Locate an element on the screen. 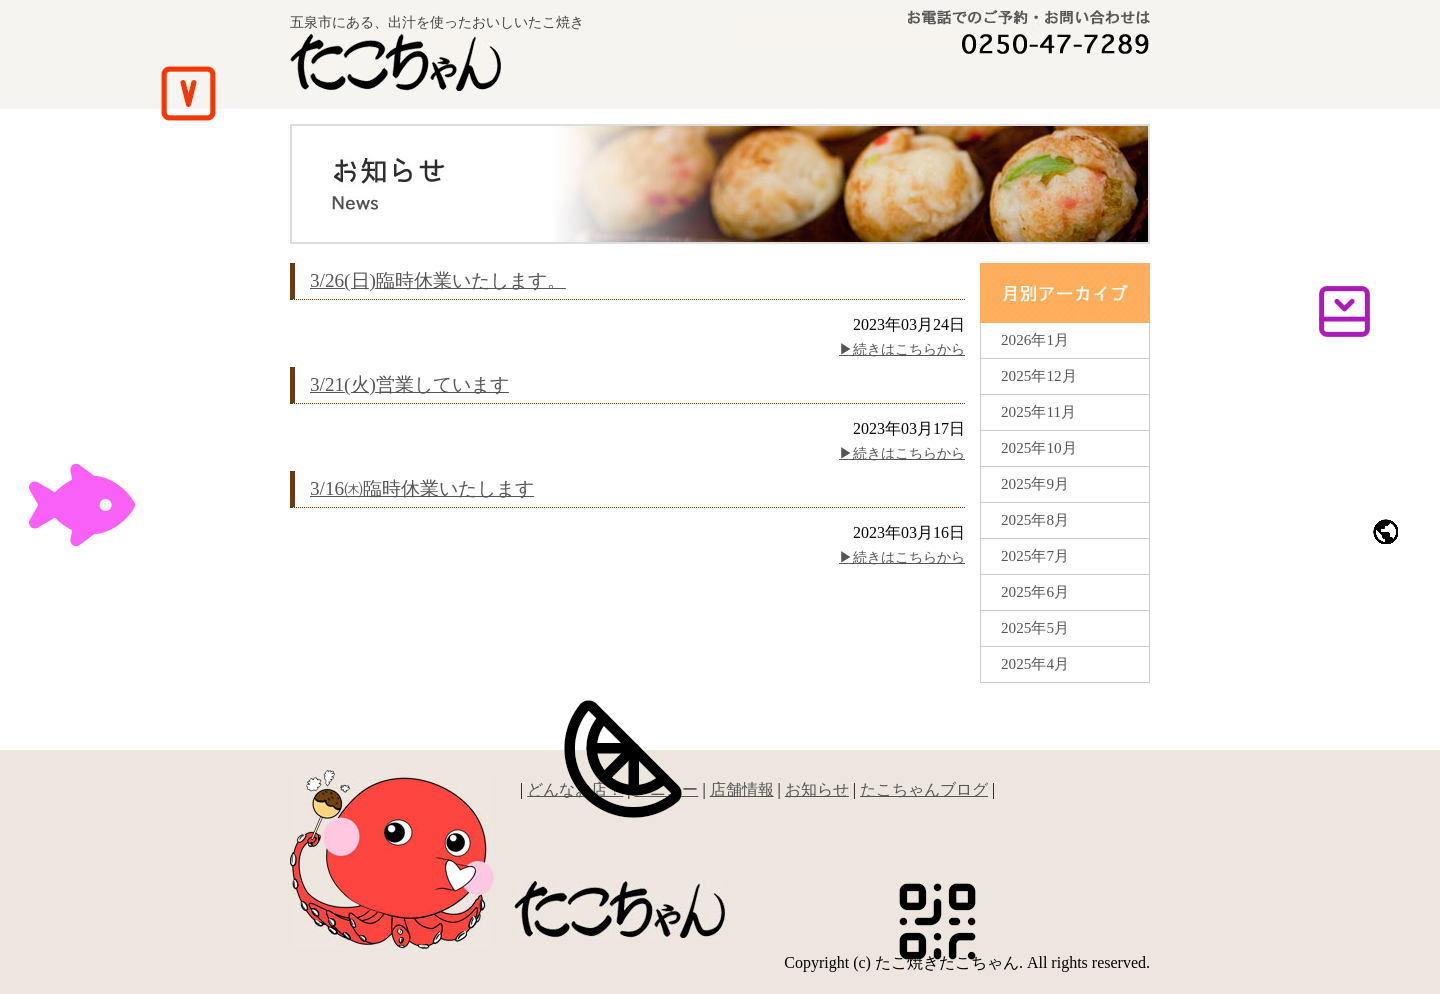 This screenshot has width=1440, height=994. switch to public visibility is located at coordinates (1386, 532).